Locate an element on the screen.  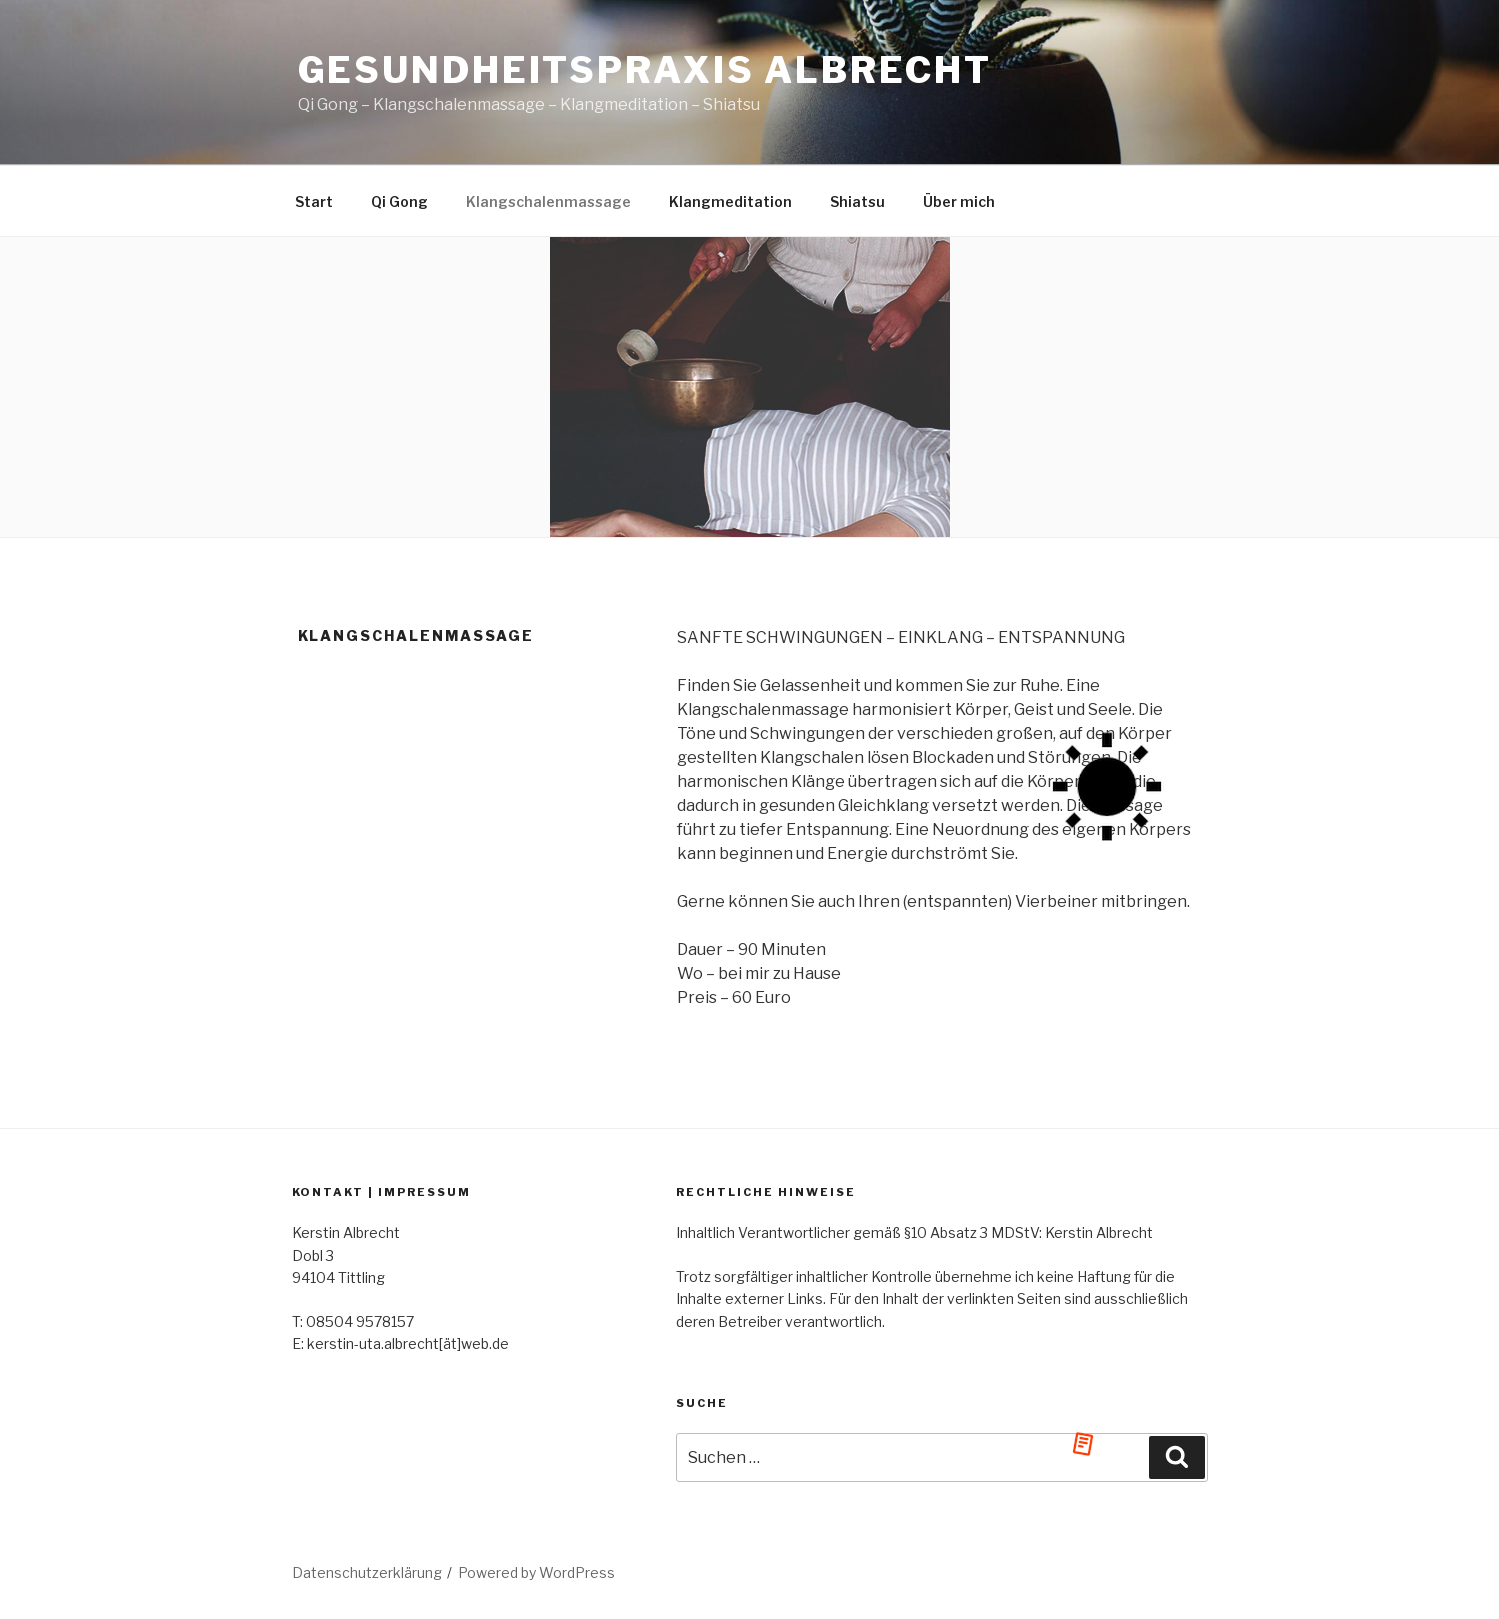
toggle light mode or bright display is located at coordinates (1107, 789).